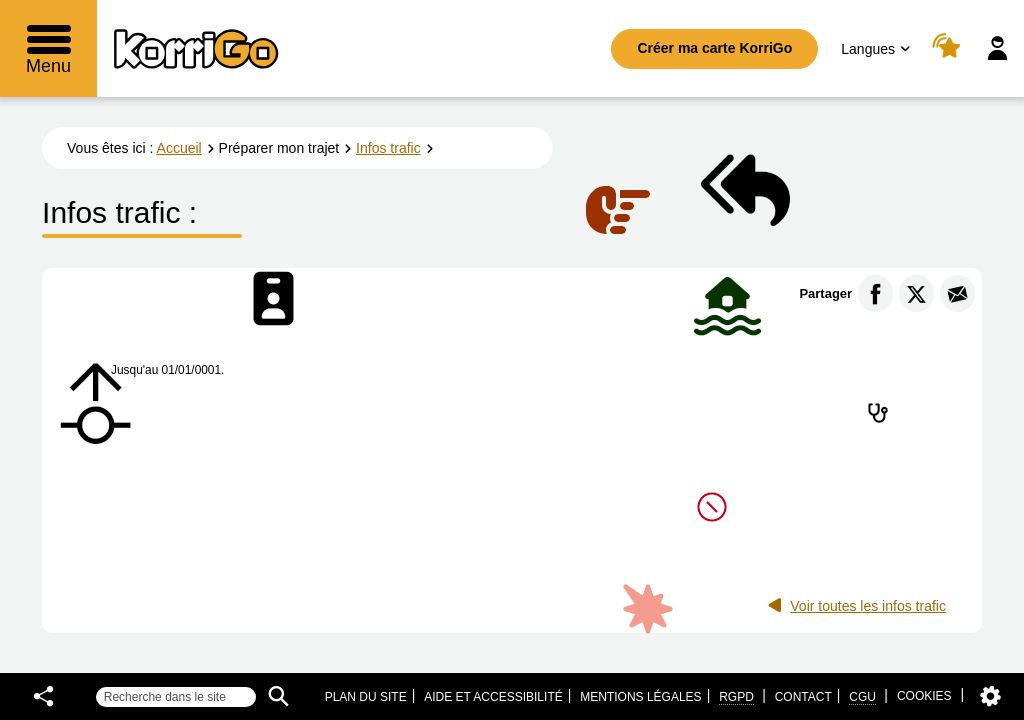 The height and width of the screenshot is (720, 1024). I want to click on push changes to a repository, so click(93, 401).